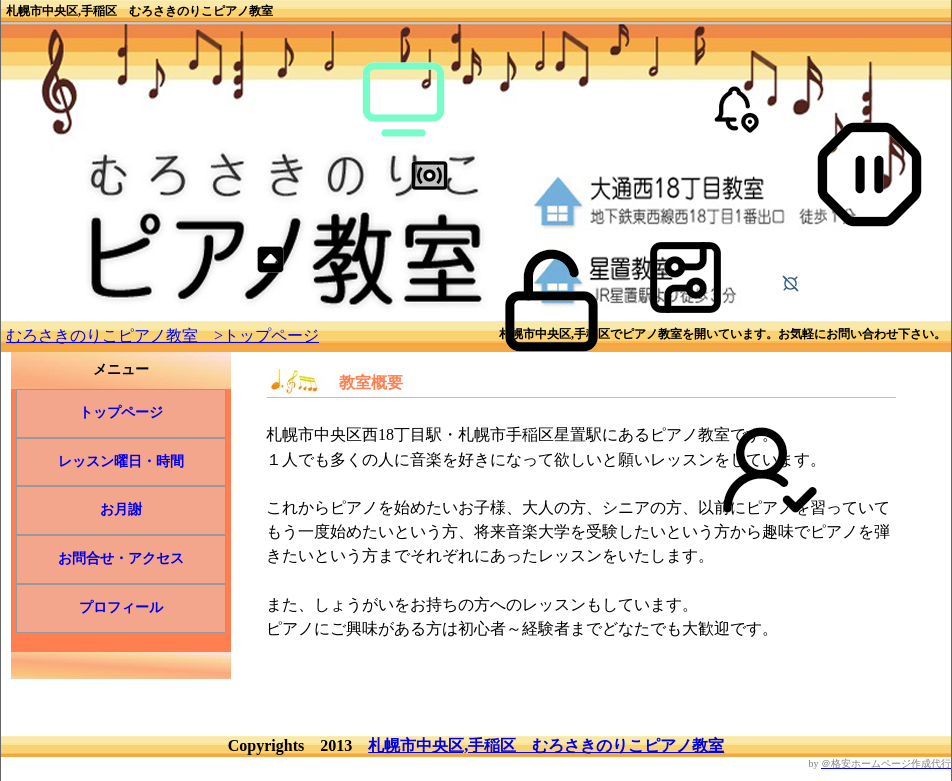 The height and width of the screenshot is (781, 952). Describe the element at coordinates (770, 470) in the screenshot. I see `verify or approve a user account` at that location.